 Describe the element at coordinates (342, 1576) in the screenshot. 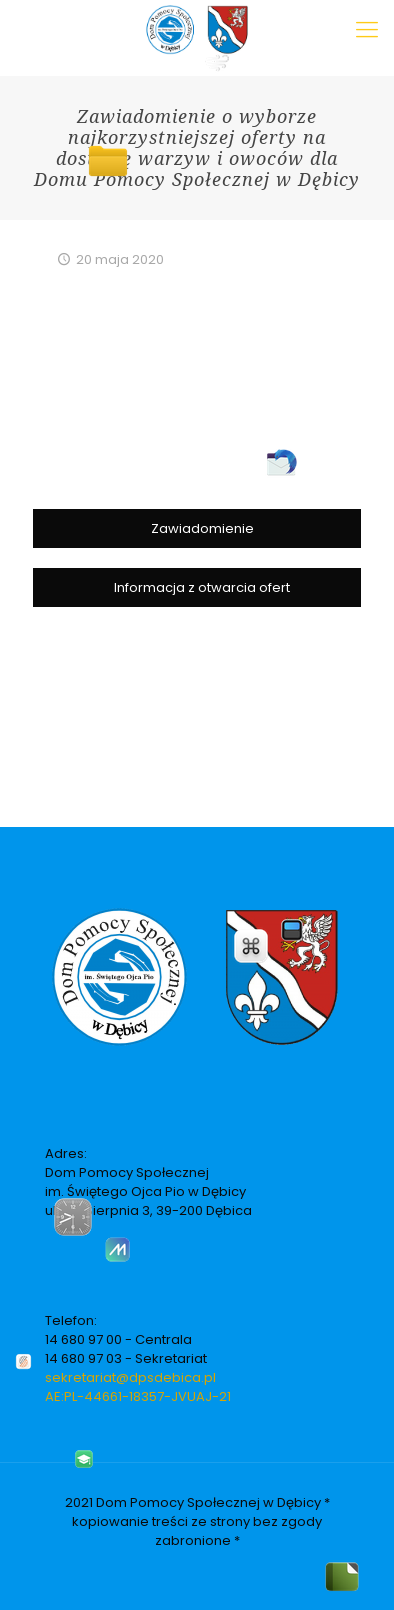

I see `change desktop wallpaper settings` at that location.